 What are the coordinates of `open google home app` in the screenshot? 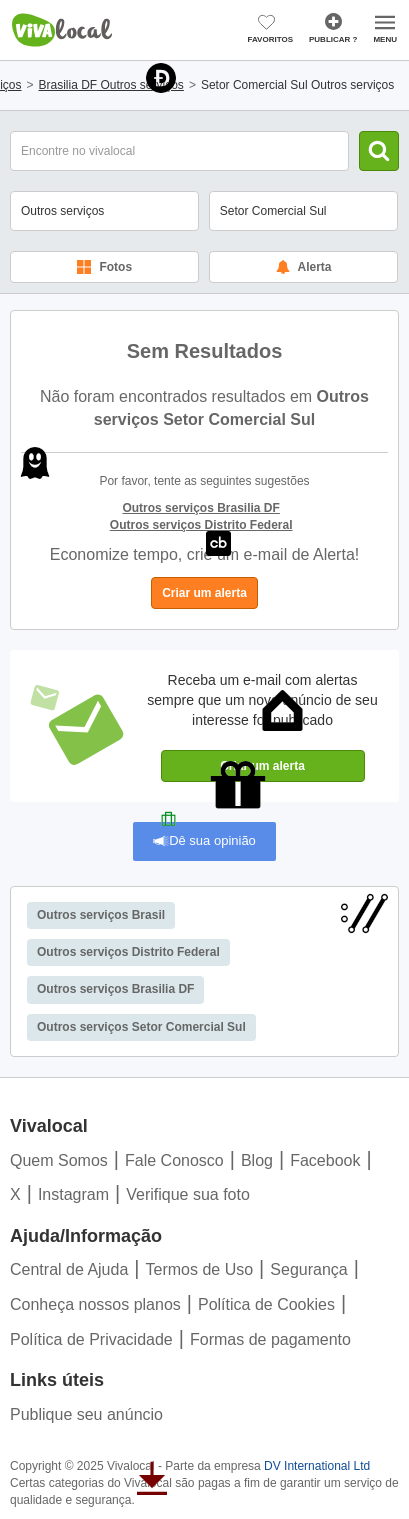 It's located at (282, 710).